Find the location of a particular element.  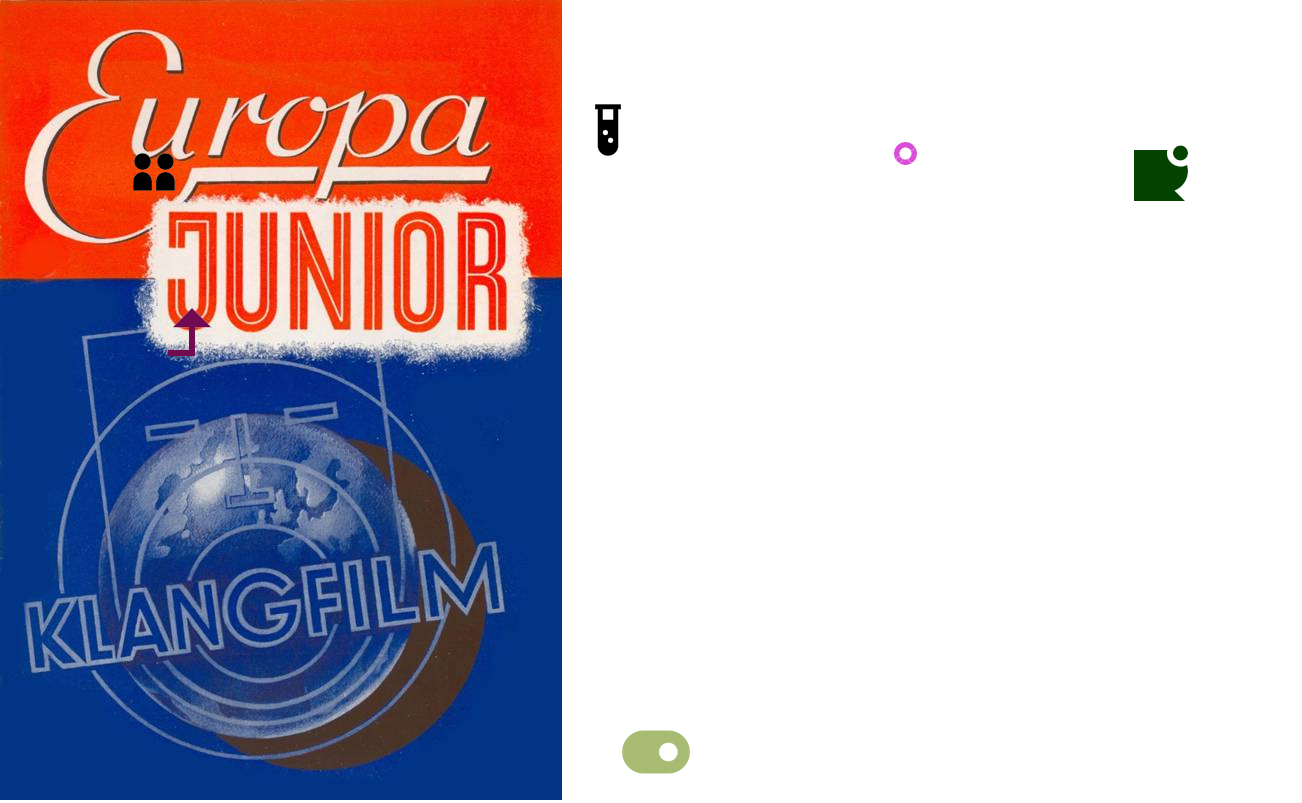

turn right then continue forward is located at coordinates (189, 335).